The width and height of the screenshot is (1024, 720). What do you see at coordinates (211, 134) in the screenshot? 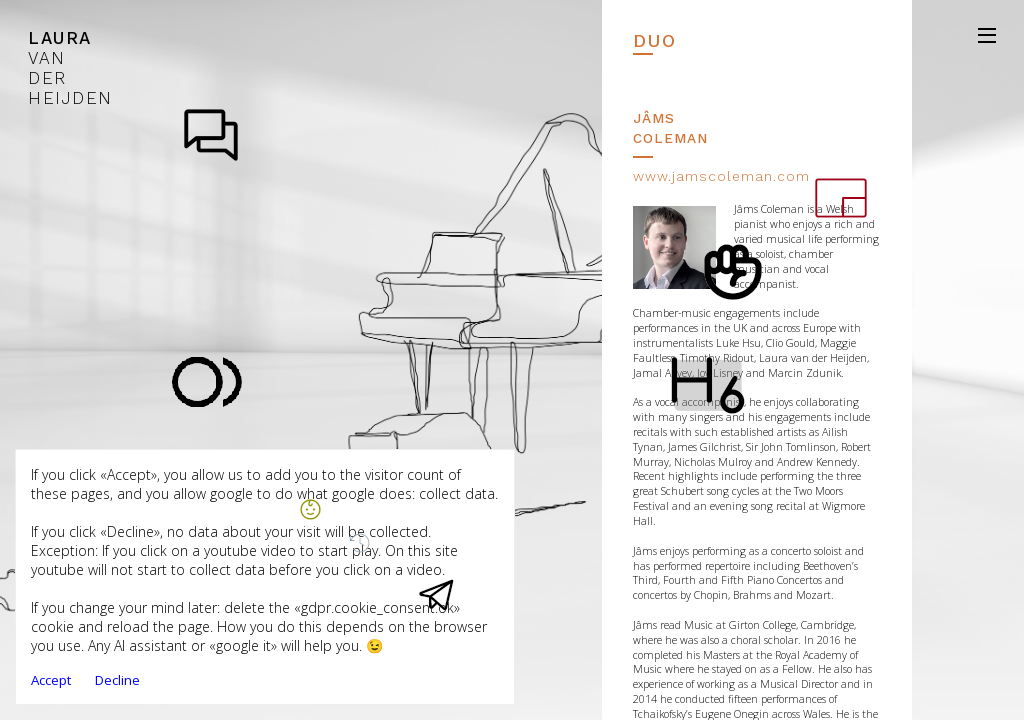
I see `open your conversations` at bounding box center [211, 134].